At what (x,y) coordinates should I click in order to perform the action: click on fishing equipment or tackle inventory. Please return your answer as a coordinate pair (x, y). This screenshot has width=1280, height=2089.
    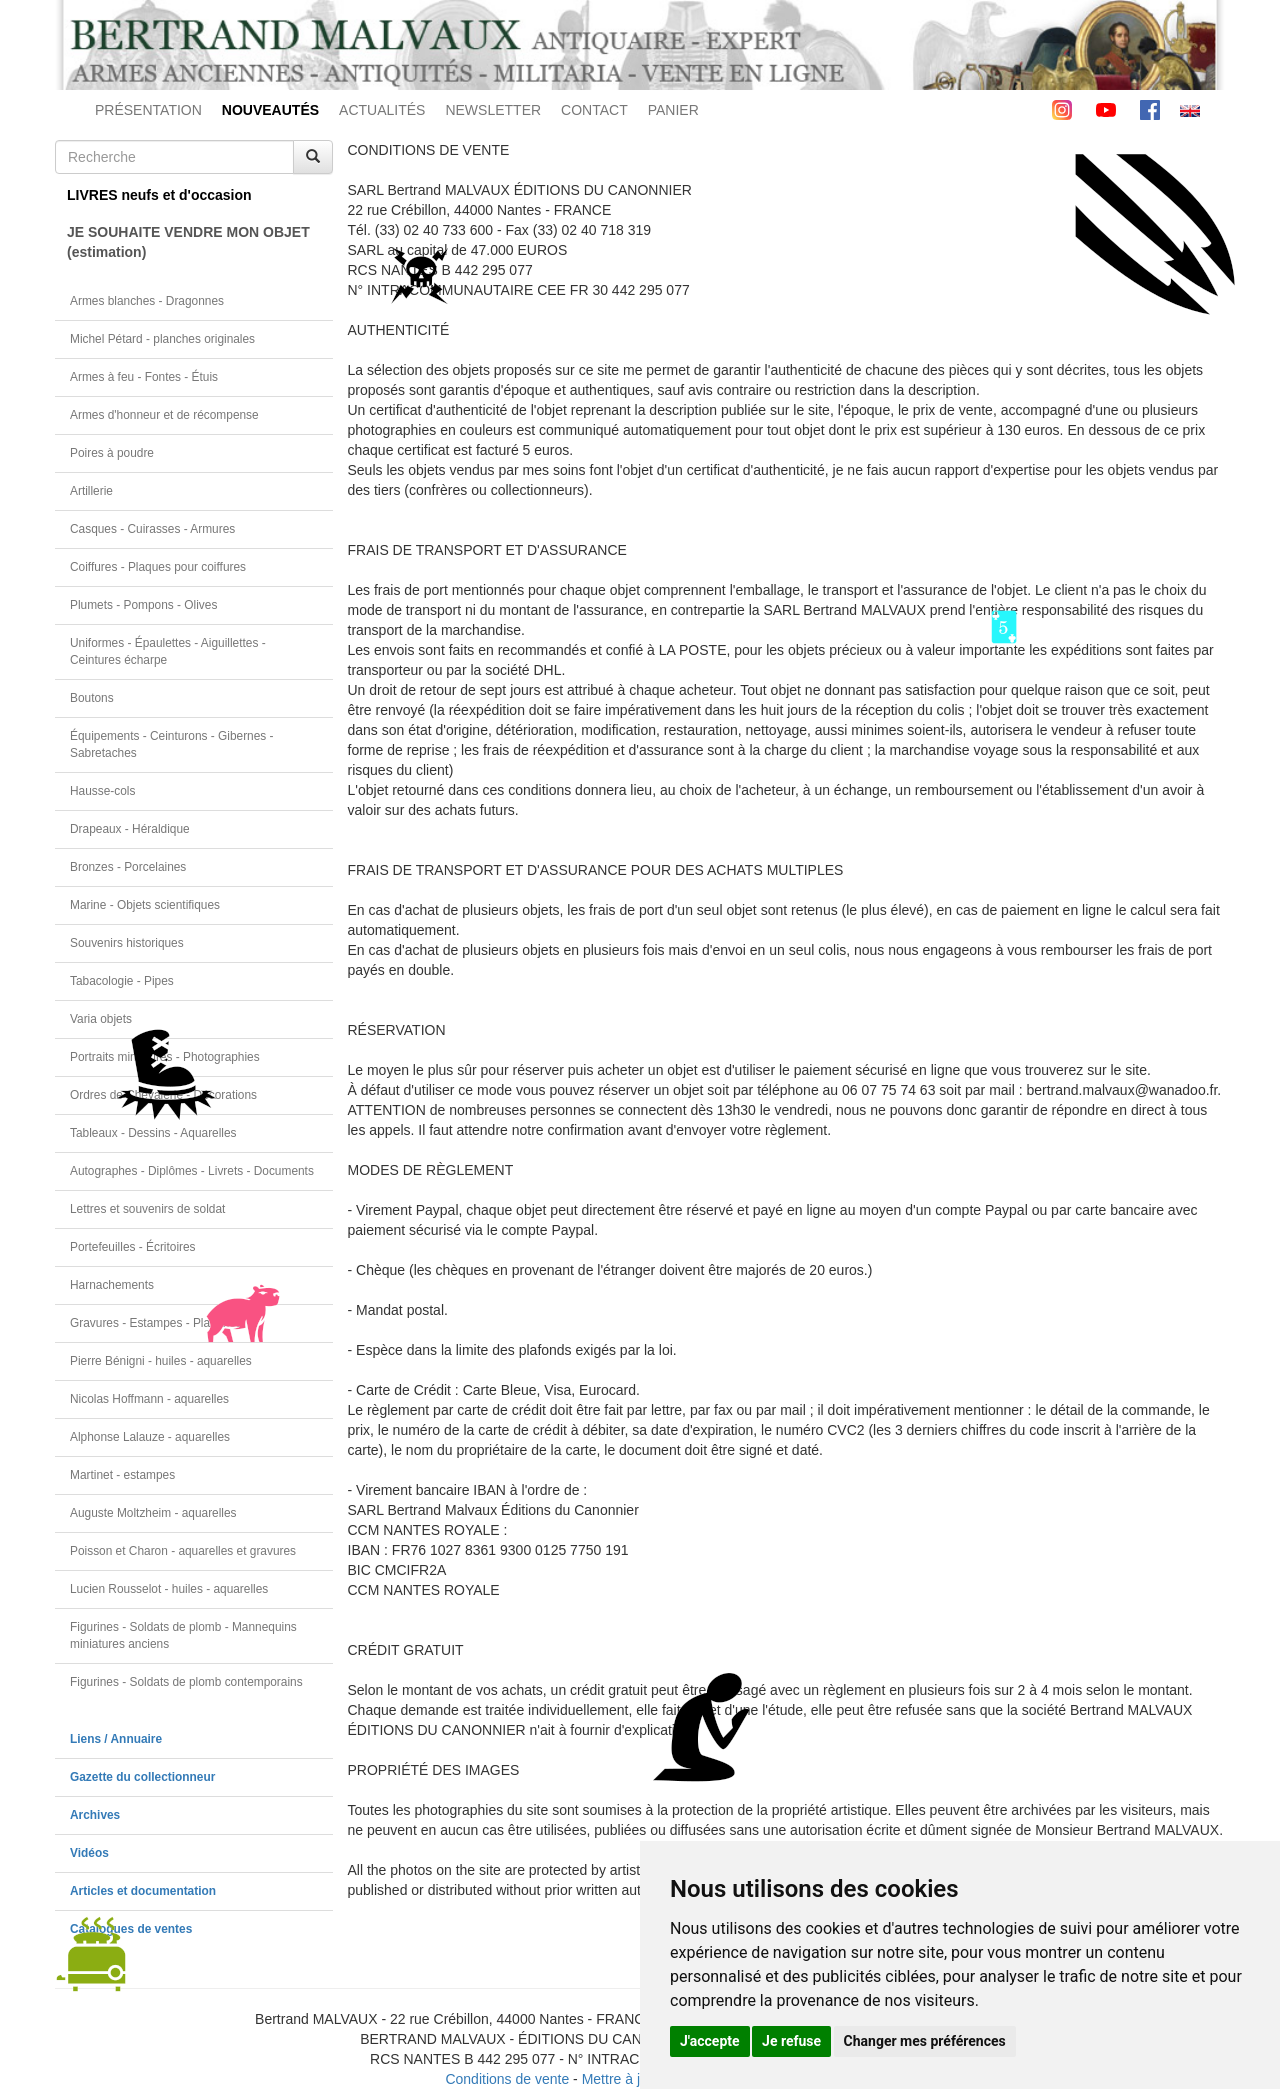
    Looking at the image, I should click on (1153, 233).